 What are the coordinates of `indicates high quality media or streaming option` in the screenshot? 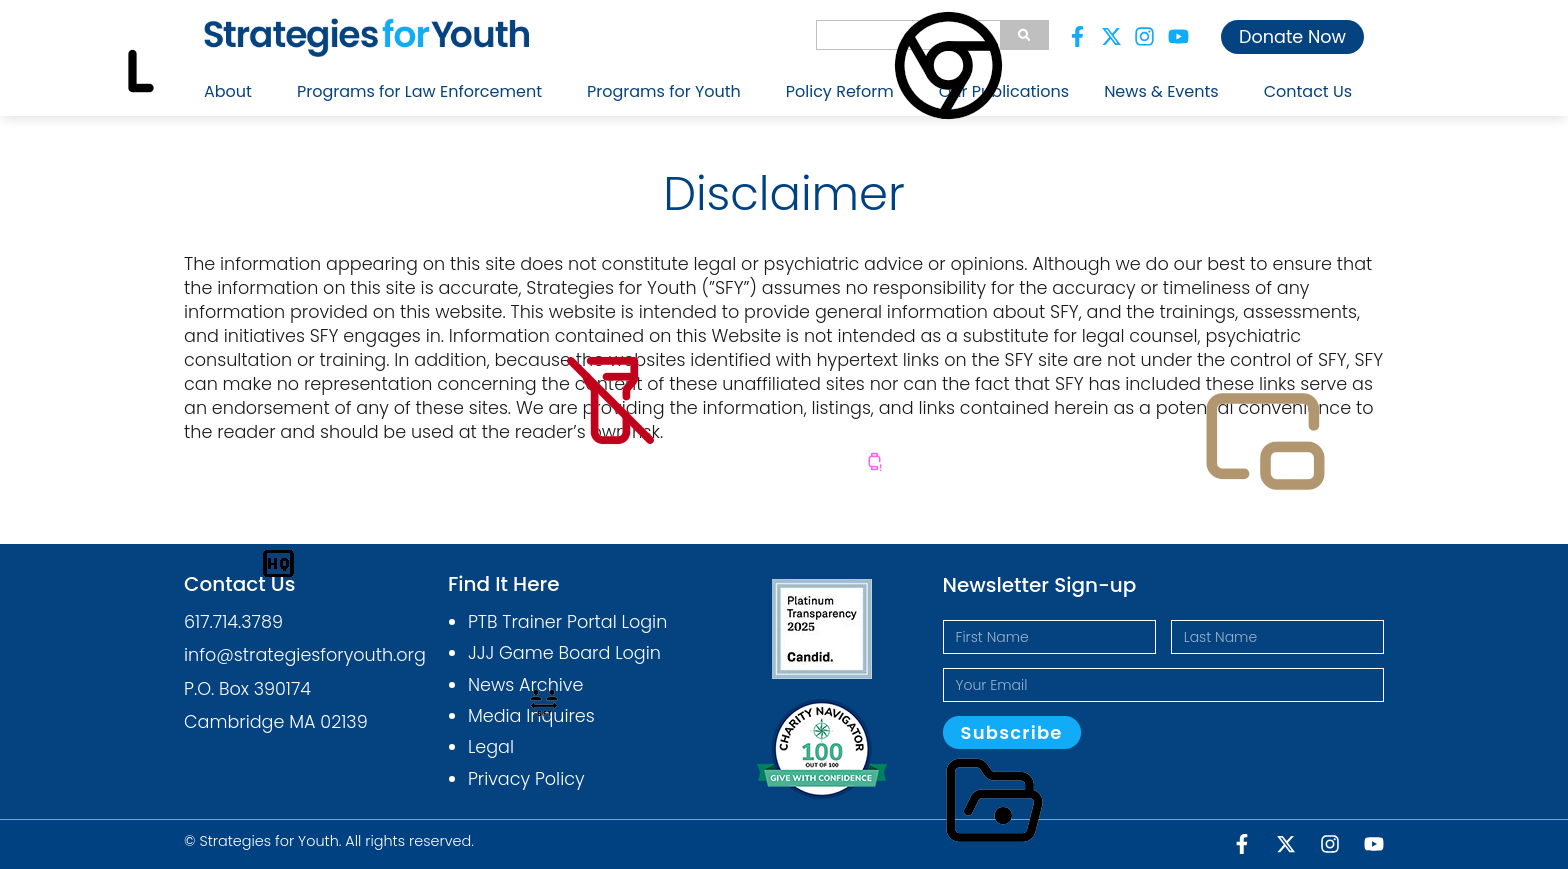 It's located at (278, 563).